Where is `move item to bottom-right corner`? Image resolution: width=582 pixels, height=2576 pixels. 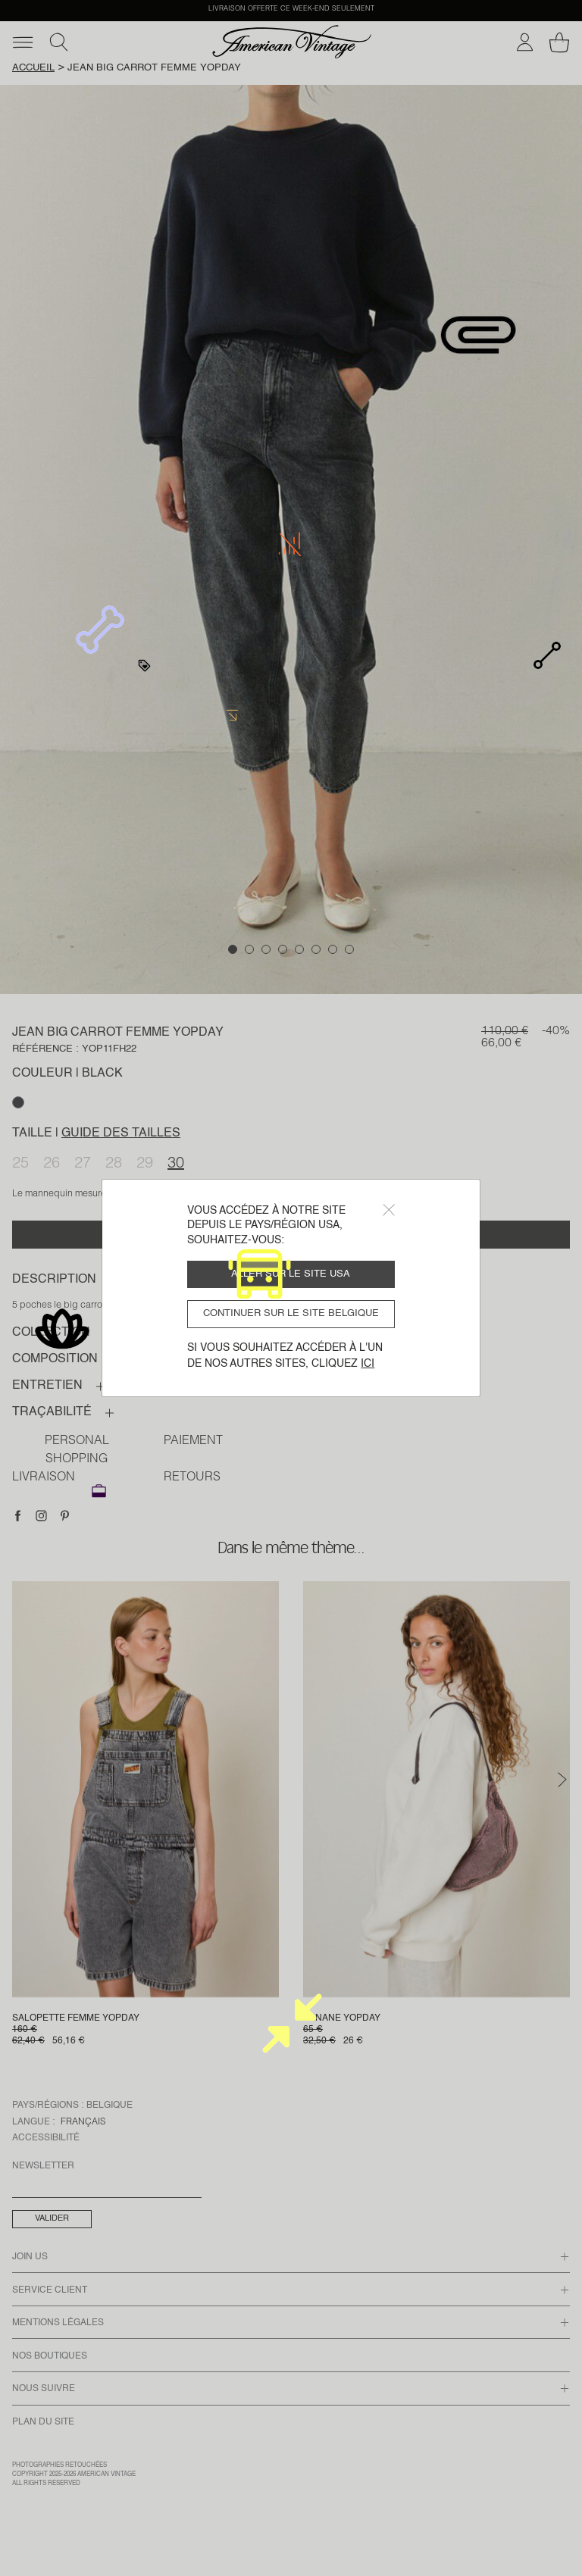 move item to bottom-right corner is located at coordinates (232, 715).